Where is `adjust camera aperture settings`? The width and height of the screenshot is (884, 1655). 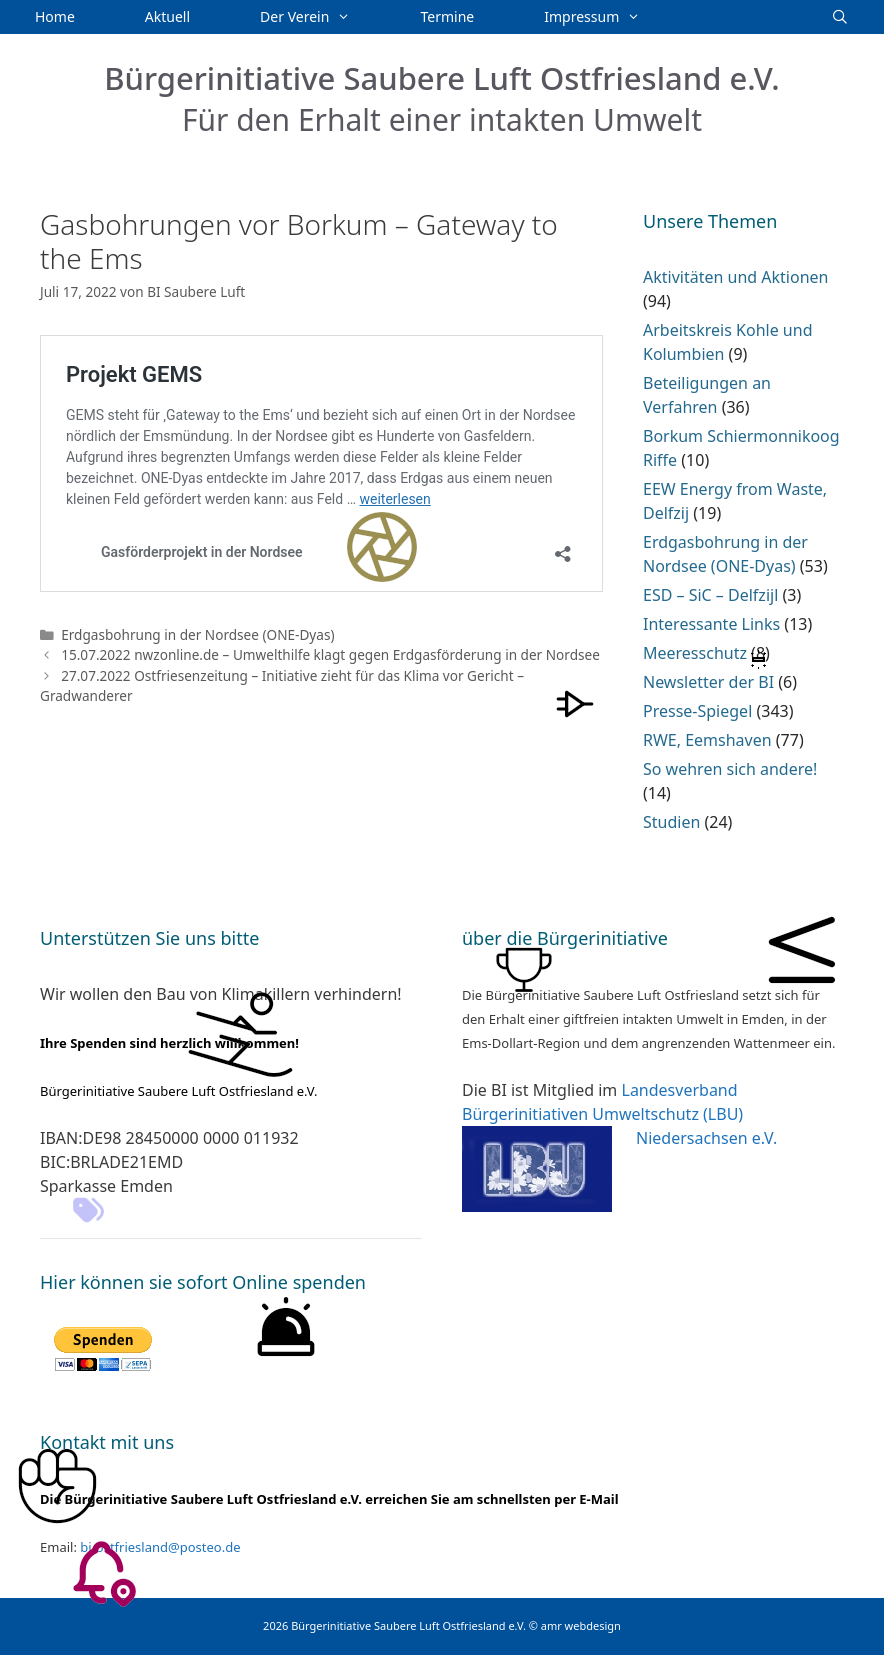 adjust camera aperture settings is located at coordinates (382, 547).